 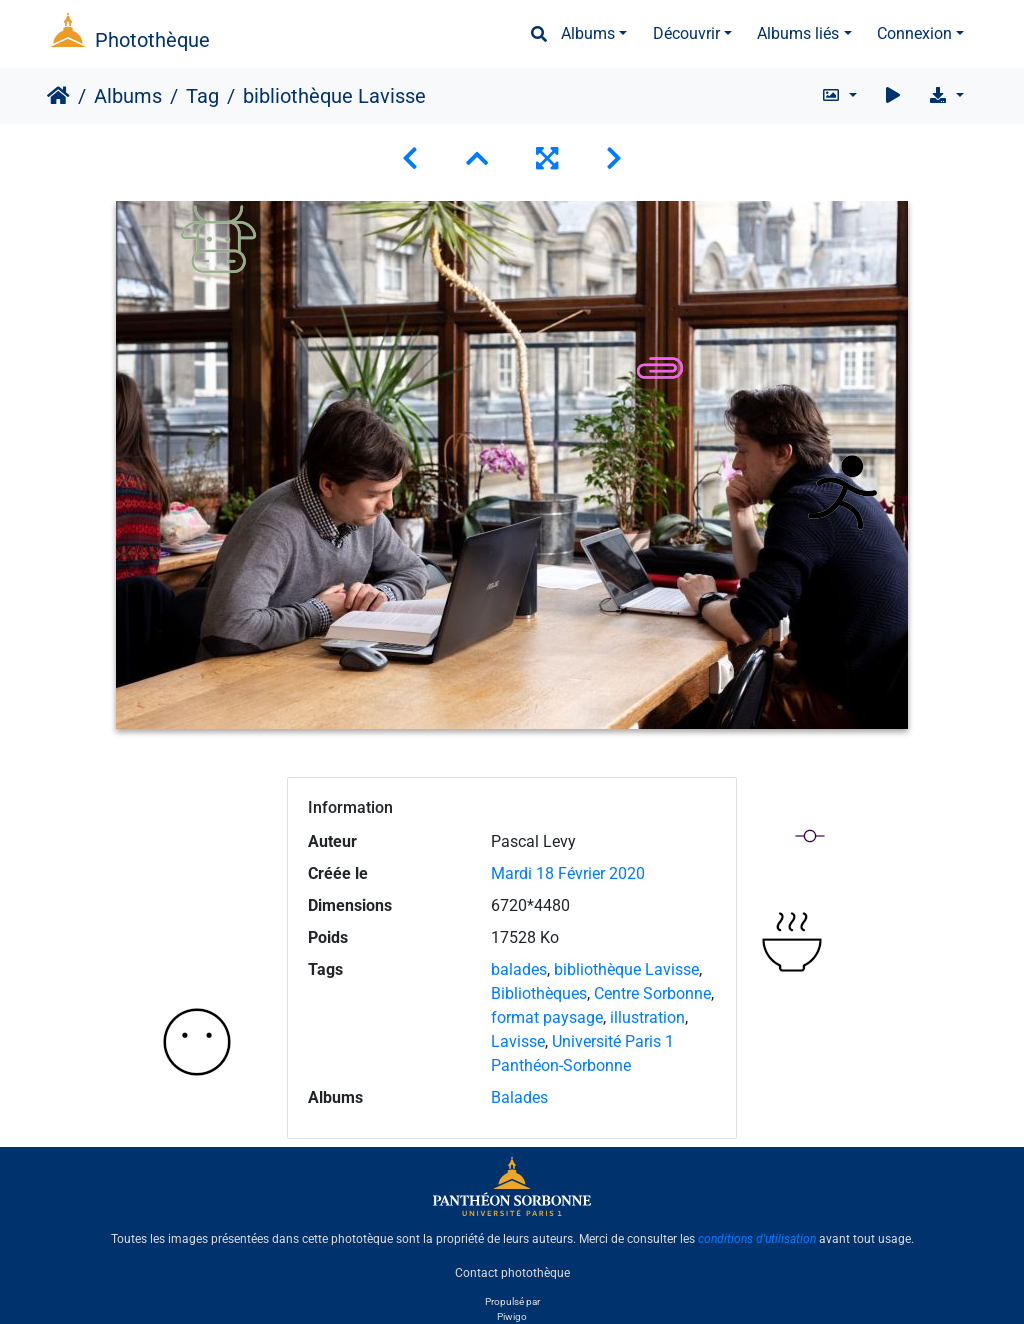 I want to click on attach a file to your message, so click(x=660, y=368).